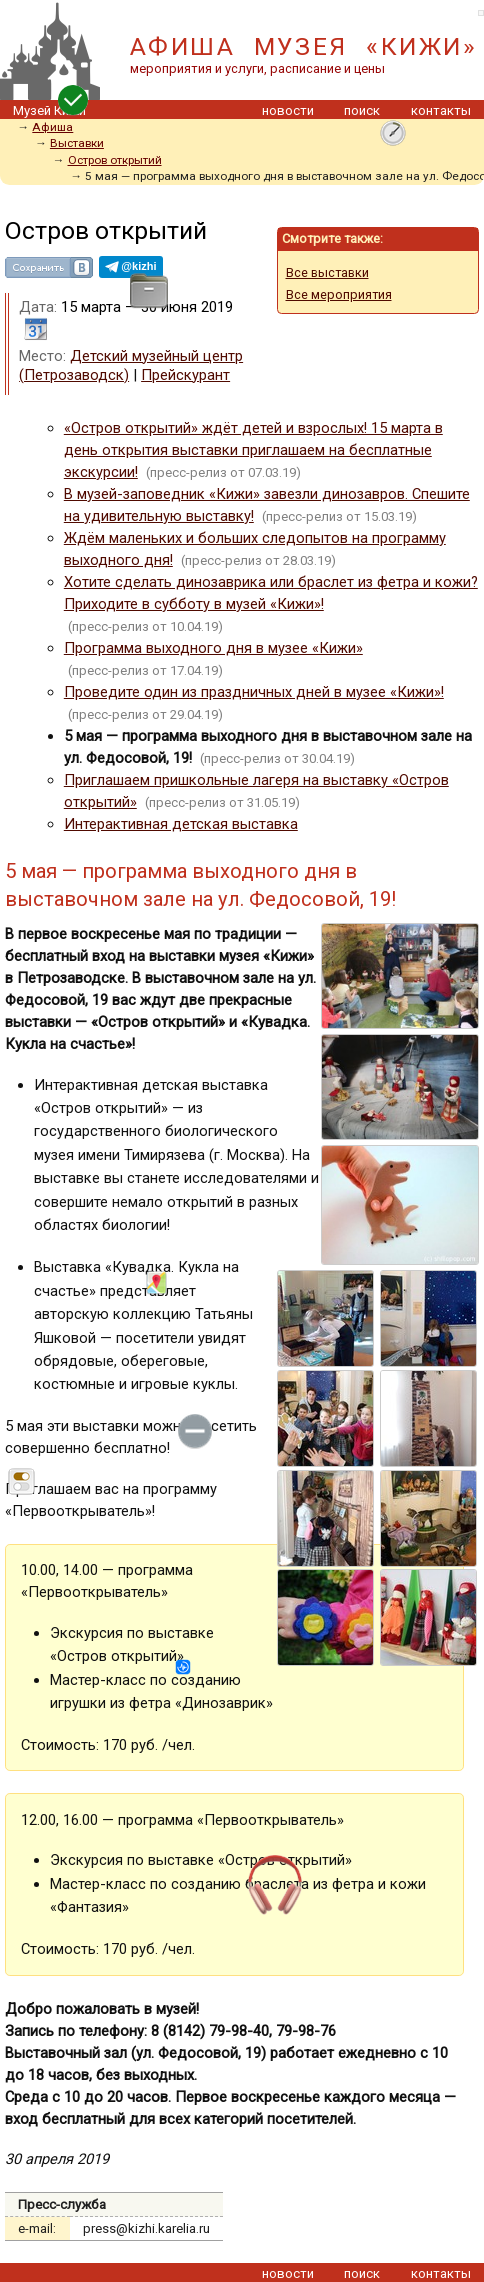  Describe the element at coordinates (393, 133) in the screenshot. I see `open sysprof system profiler application` at that location.